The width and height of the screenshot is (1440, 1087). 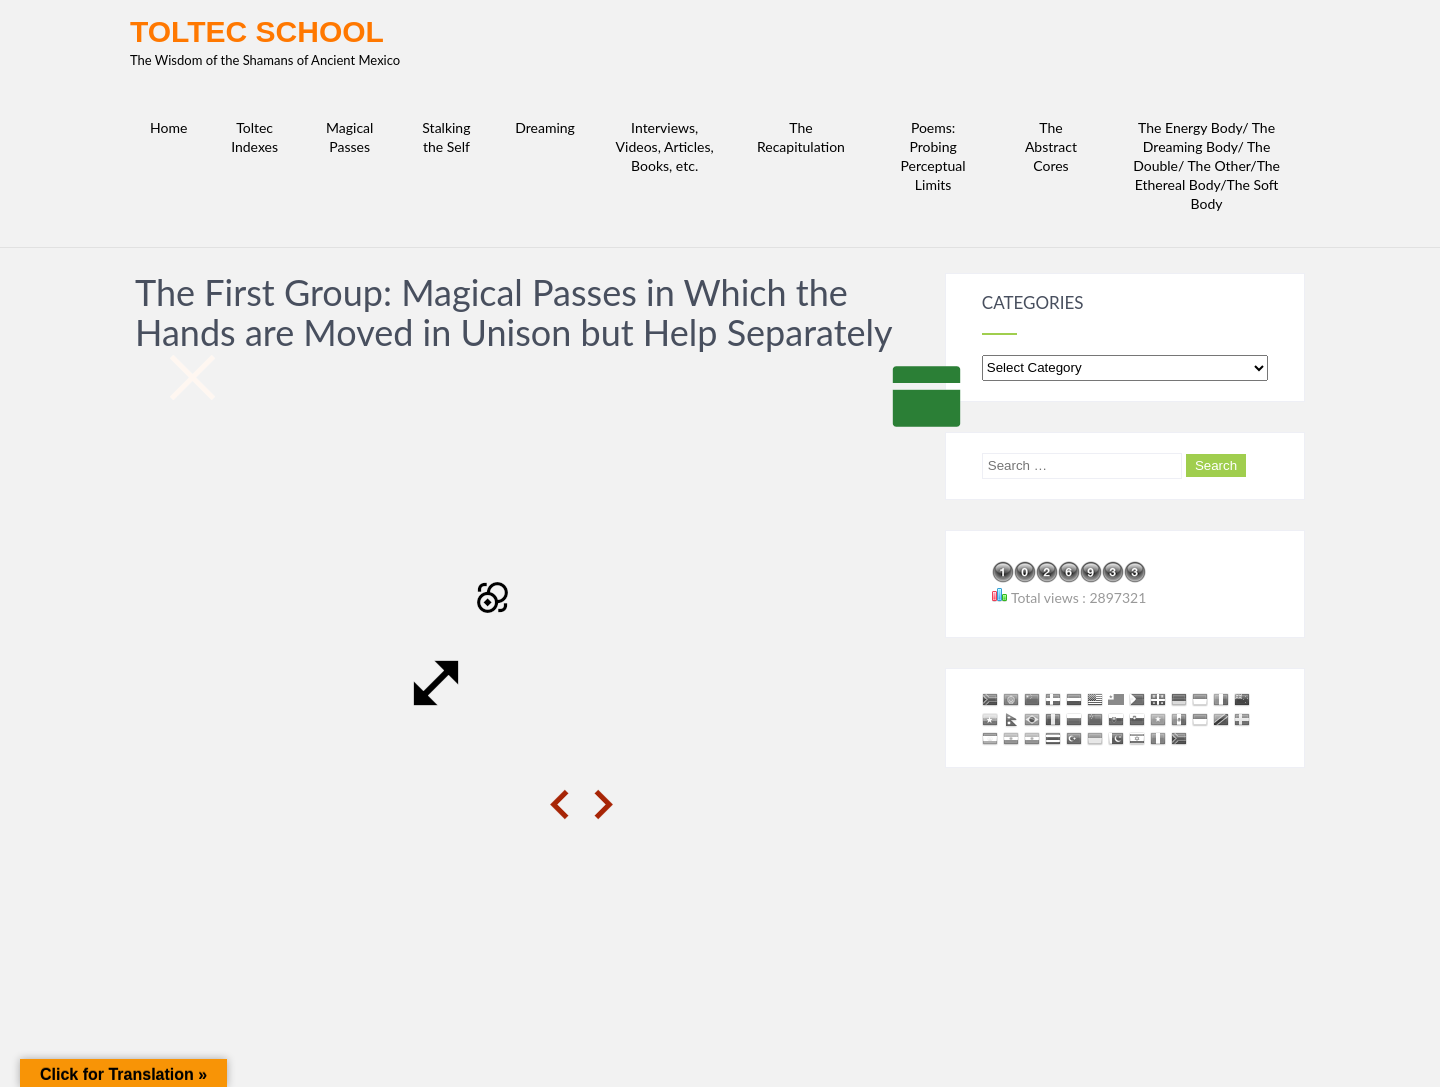 What do you see at coordinates (926, 396) in the screenshot?
I see `switch to top panel layout` at bounding box center [926, 396].